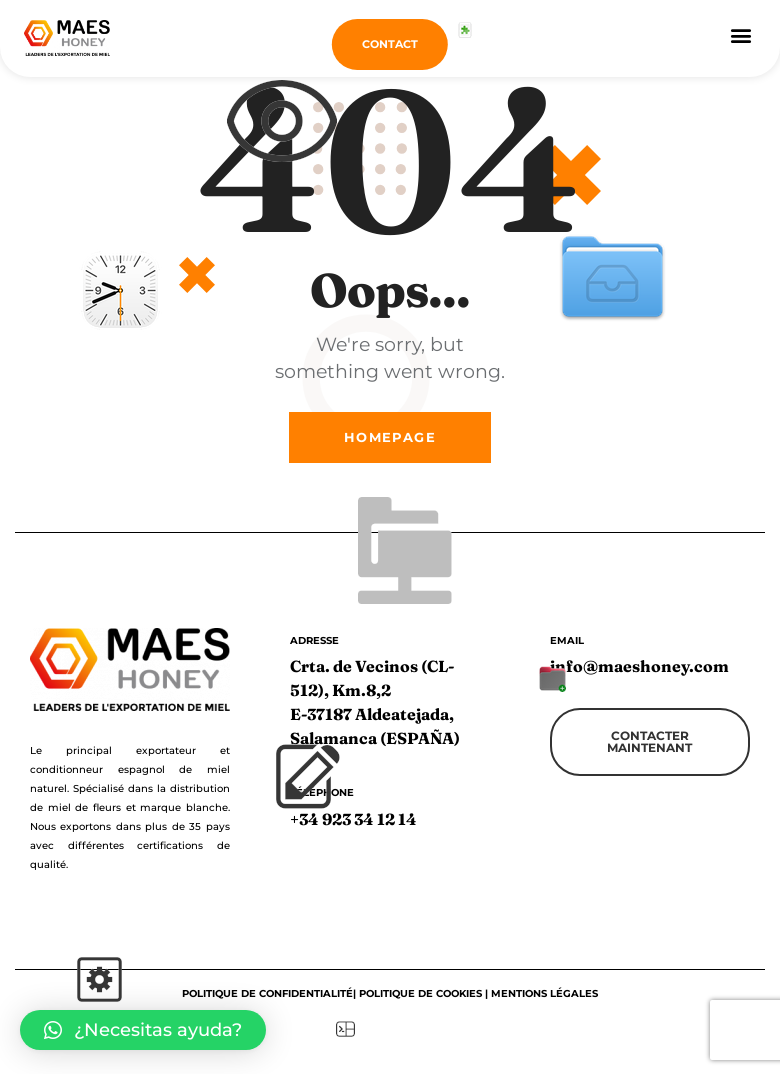 This screenshot has width=780, height=1074. Describe the element at coordinates (303, 776) in the screenshot. I see `open text editor application` at that location.